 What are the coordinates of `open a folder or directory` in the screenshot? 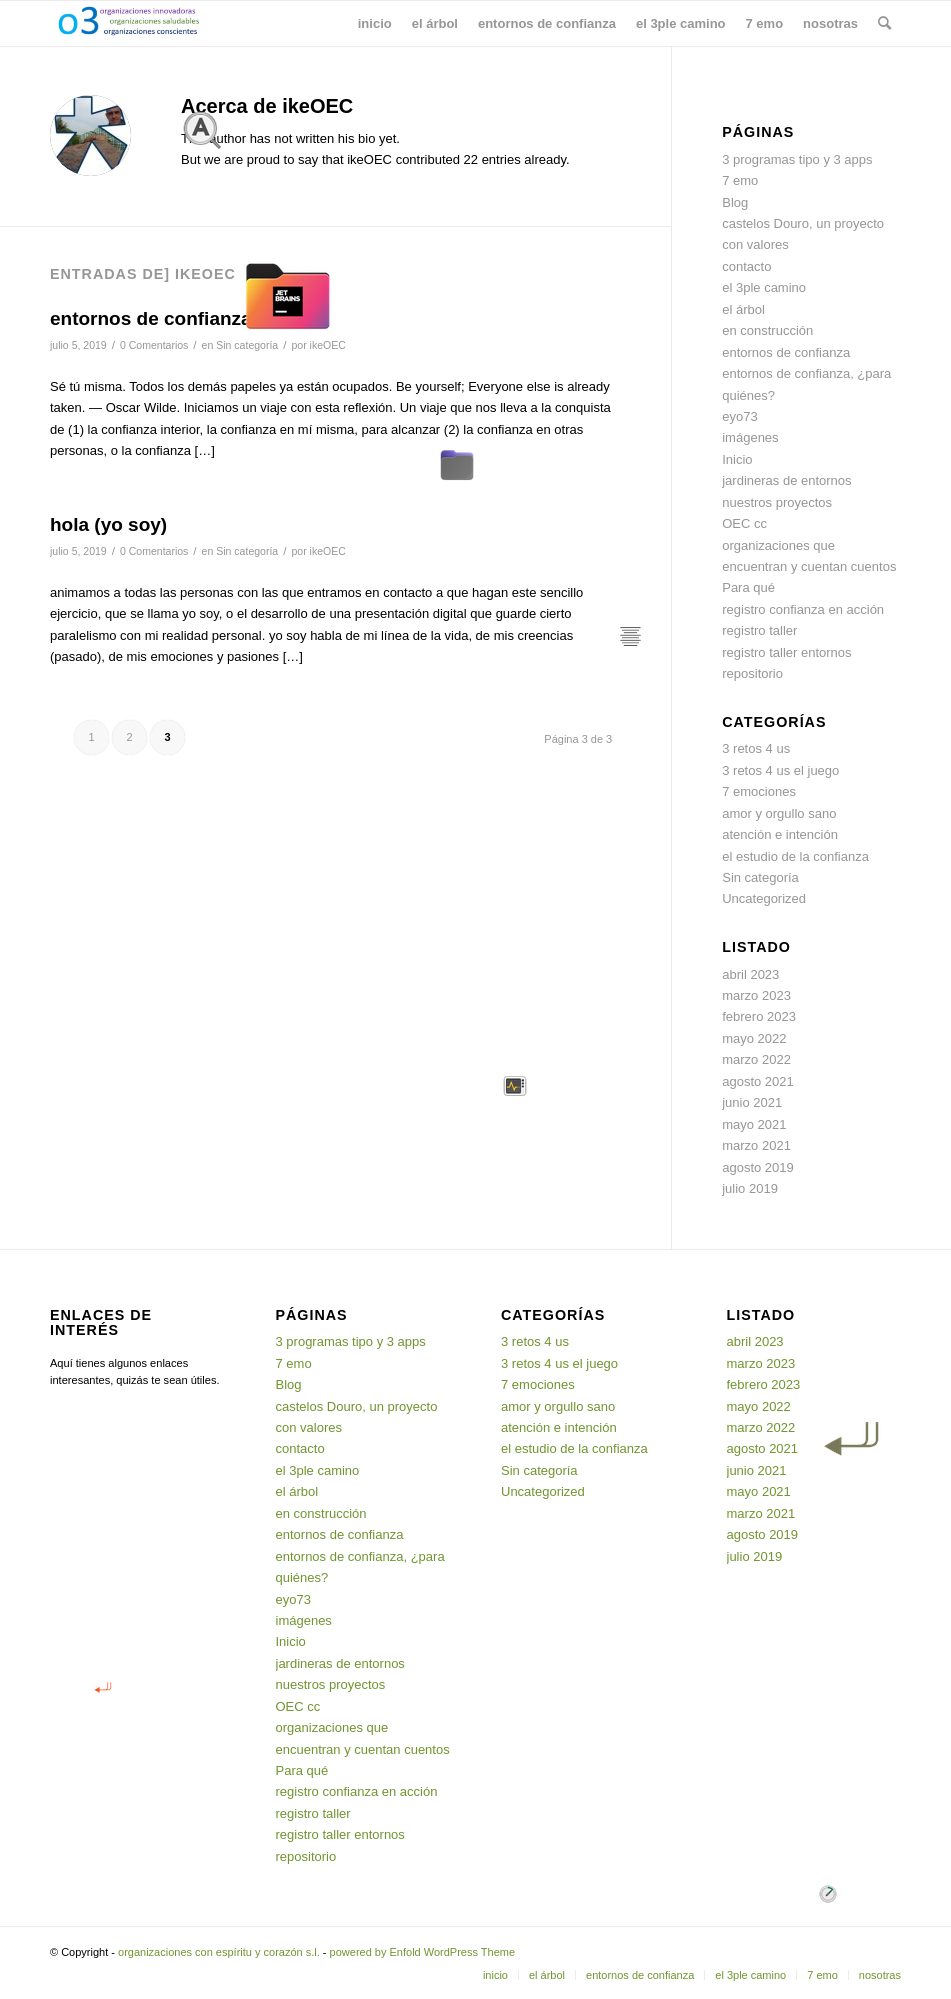 It's located at (457, 465).